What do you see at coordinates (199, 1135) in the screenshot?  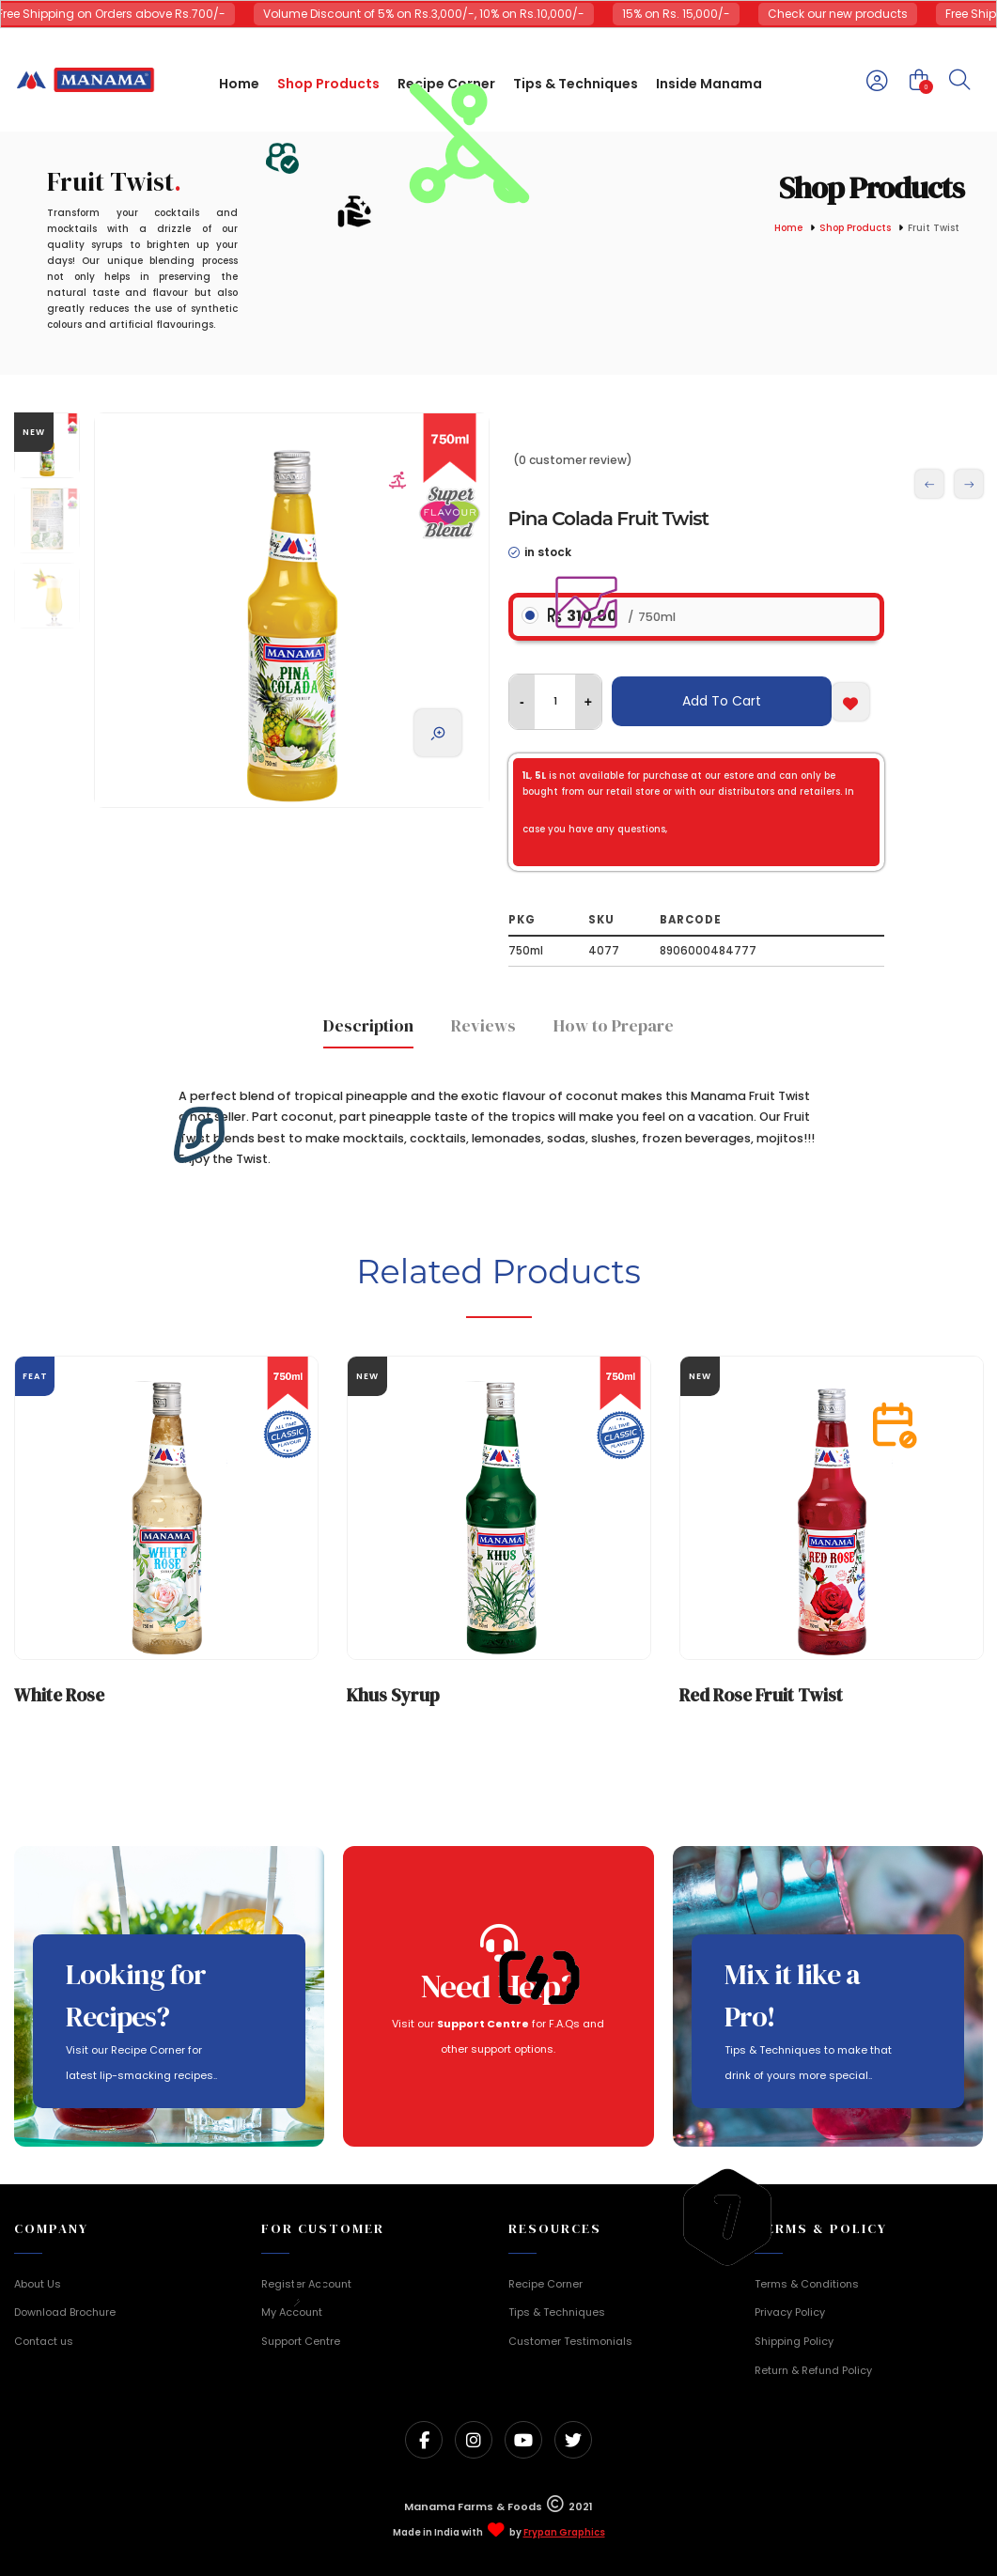 I see `open surfshark vpn app` at bounding box center [199, 1135].